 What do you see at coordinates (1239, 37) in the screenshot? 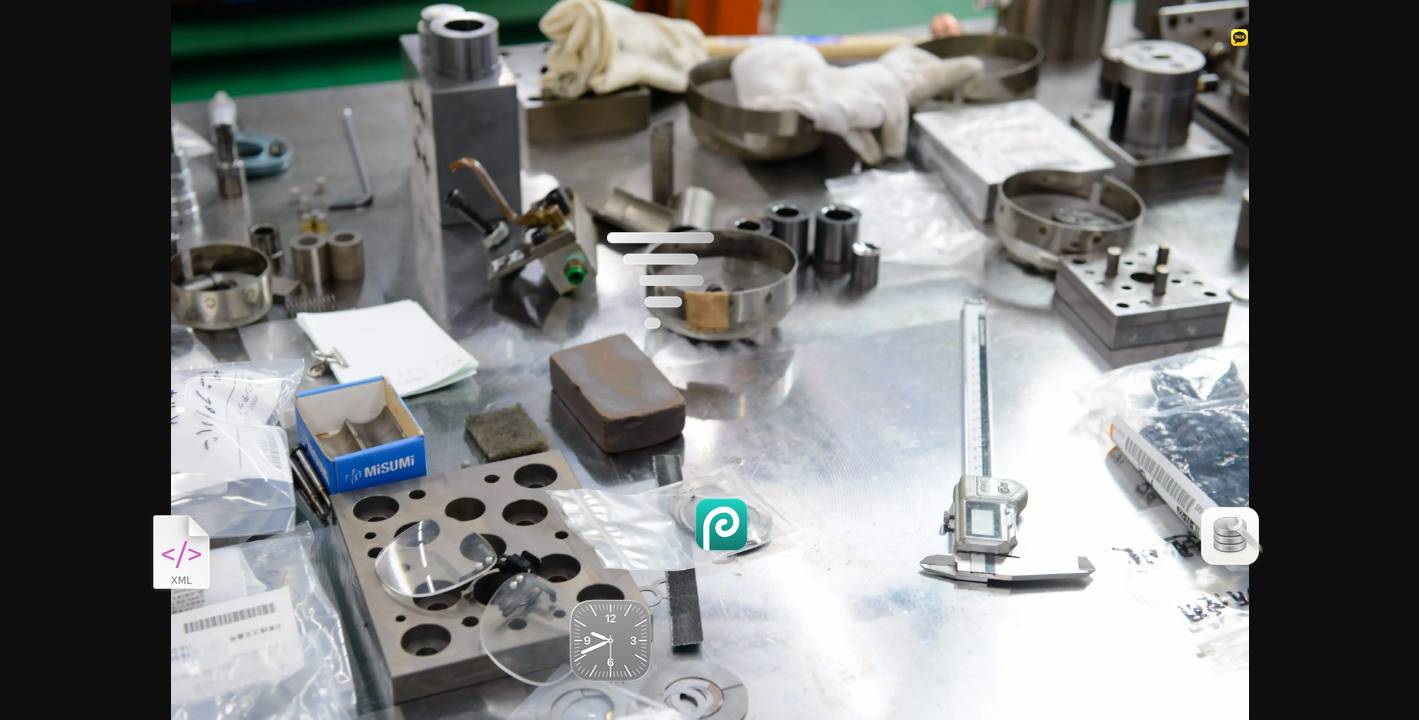
I see `open KakaoTalk messaging app` at bounding box center [1239, 37].